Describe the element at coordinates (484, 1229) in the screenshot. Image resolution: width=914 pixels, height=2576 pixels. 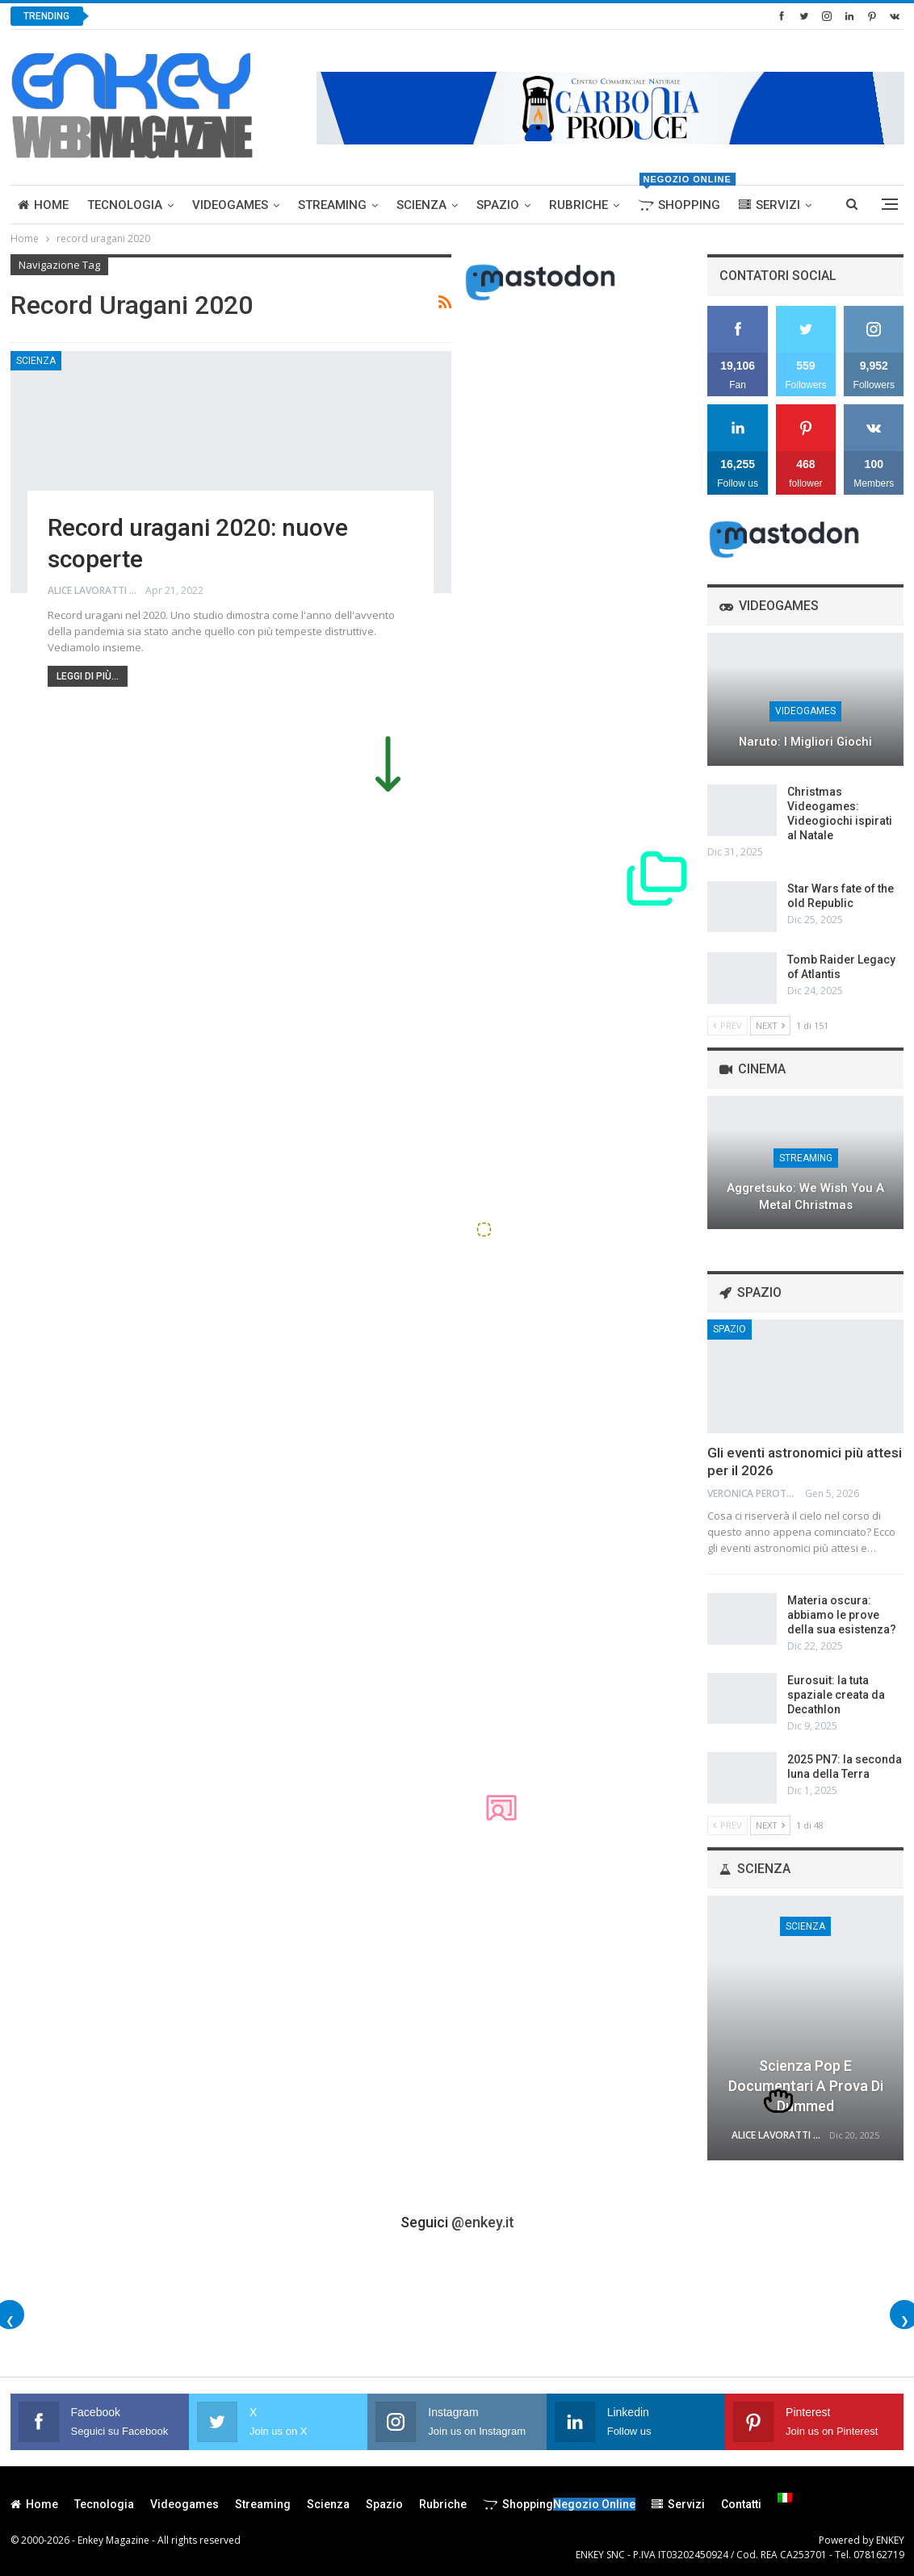
I see `select or crop area with rounded corners` at that location.